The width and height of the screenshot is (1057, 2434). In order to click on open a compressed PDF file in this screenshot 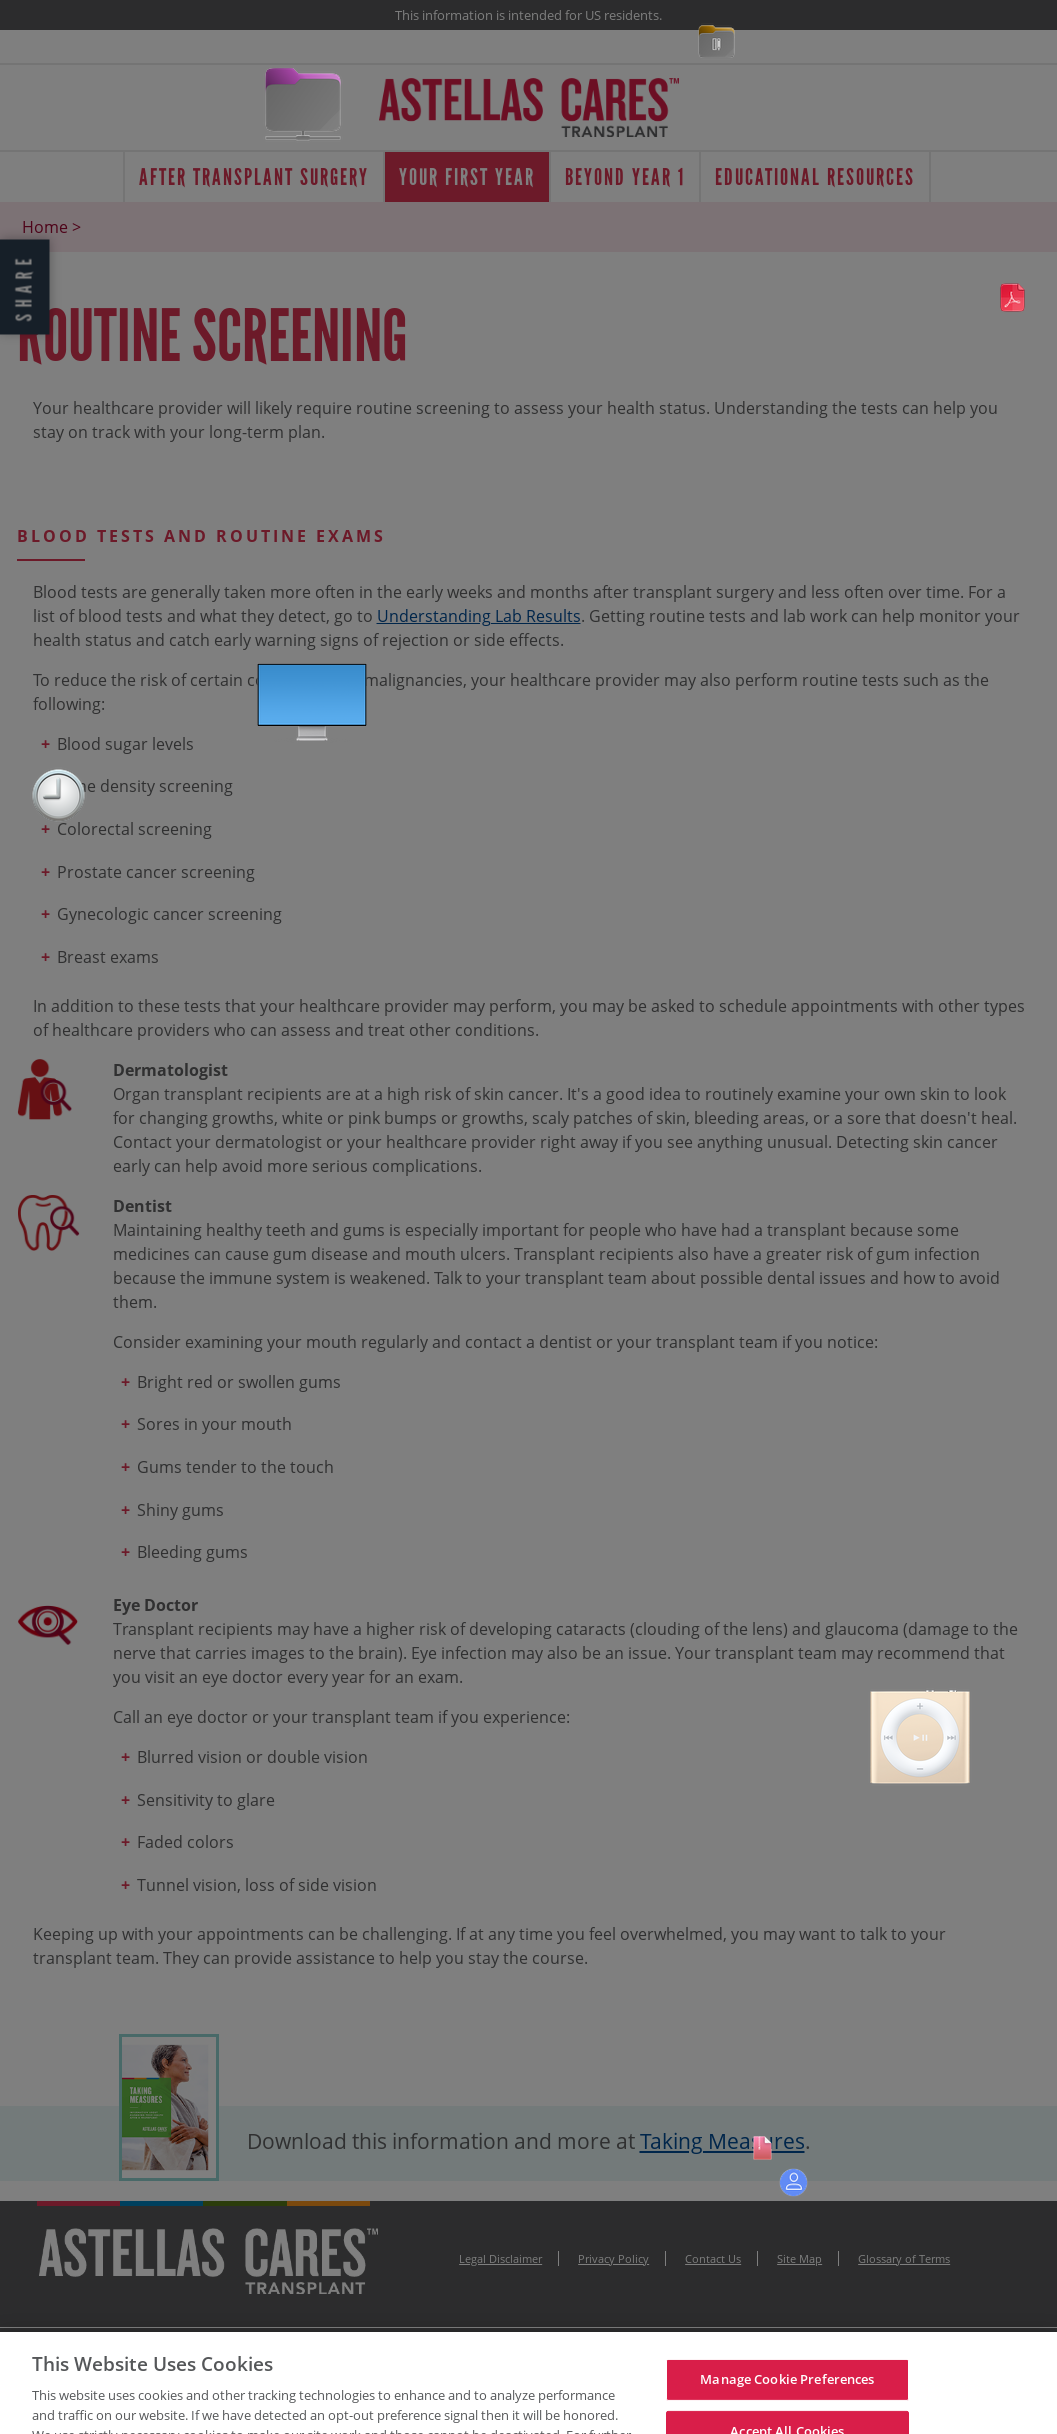, I will do `click(1012, 297)`.